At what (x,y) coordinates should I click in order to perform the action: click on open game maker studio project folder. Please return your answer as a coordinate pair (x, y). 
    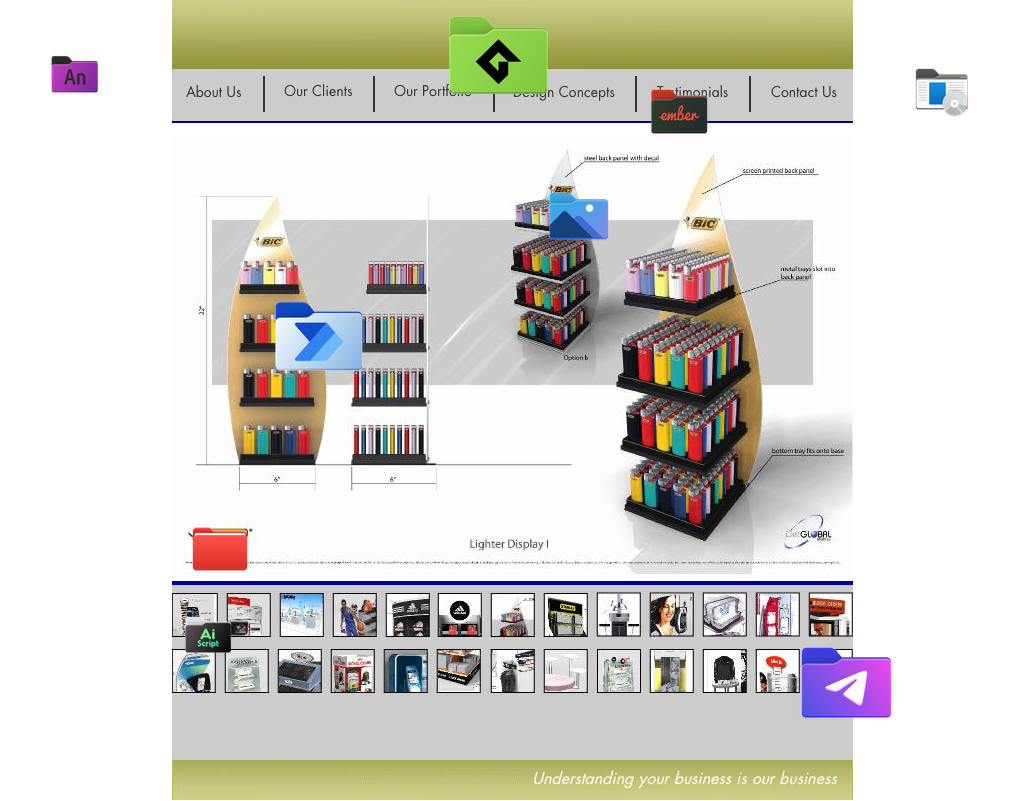
    Looking at the image, I should click on (498, 58).